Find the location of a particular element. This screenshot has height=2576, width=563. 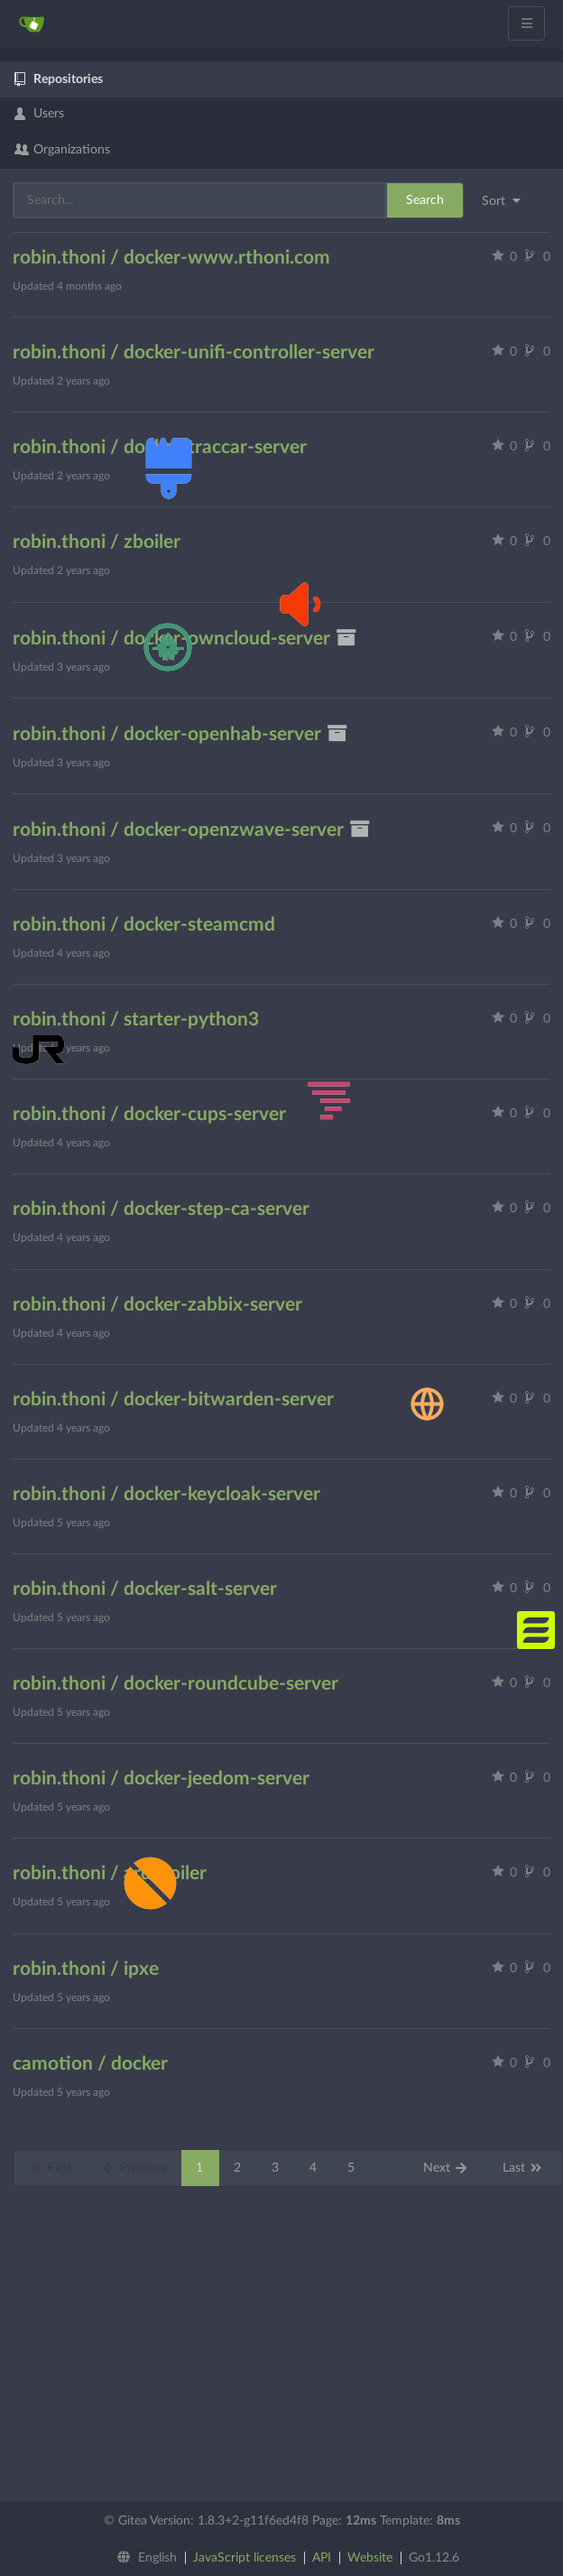

creative commons sampling plus license indicator is located at coordinates (168, 647).